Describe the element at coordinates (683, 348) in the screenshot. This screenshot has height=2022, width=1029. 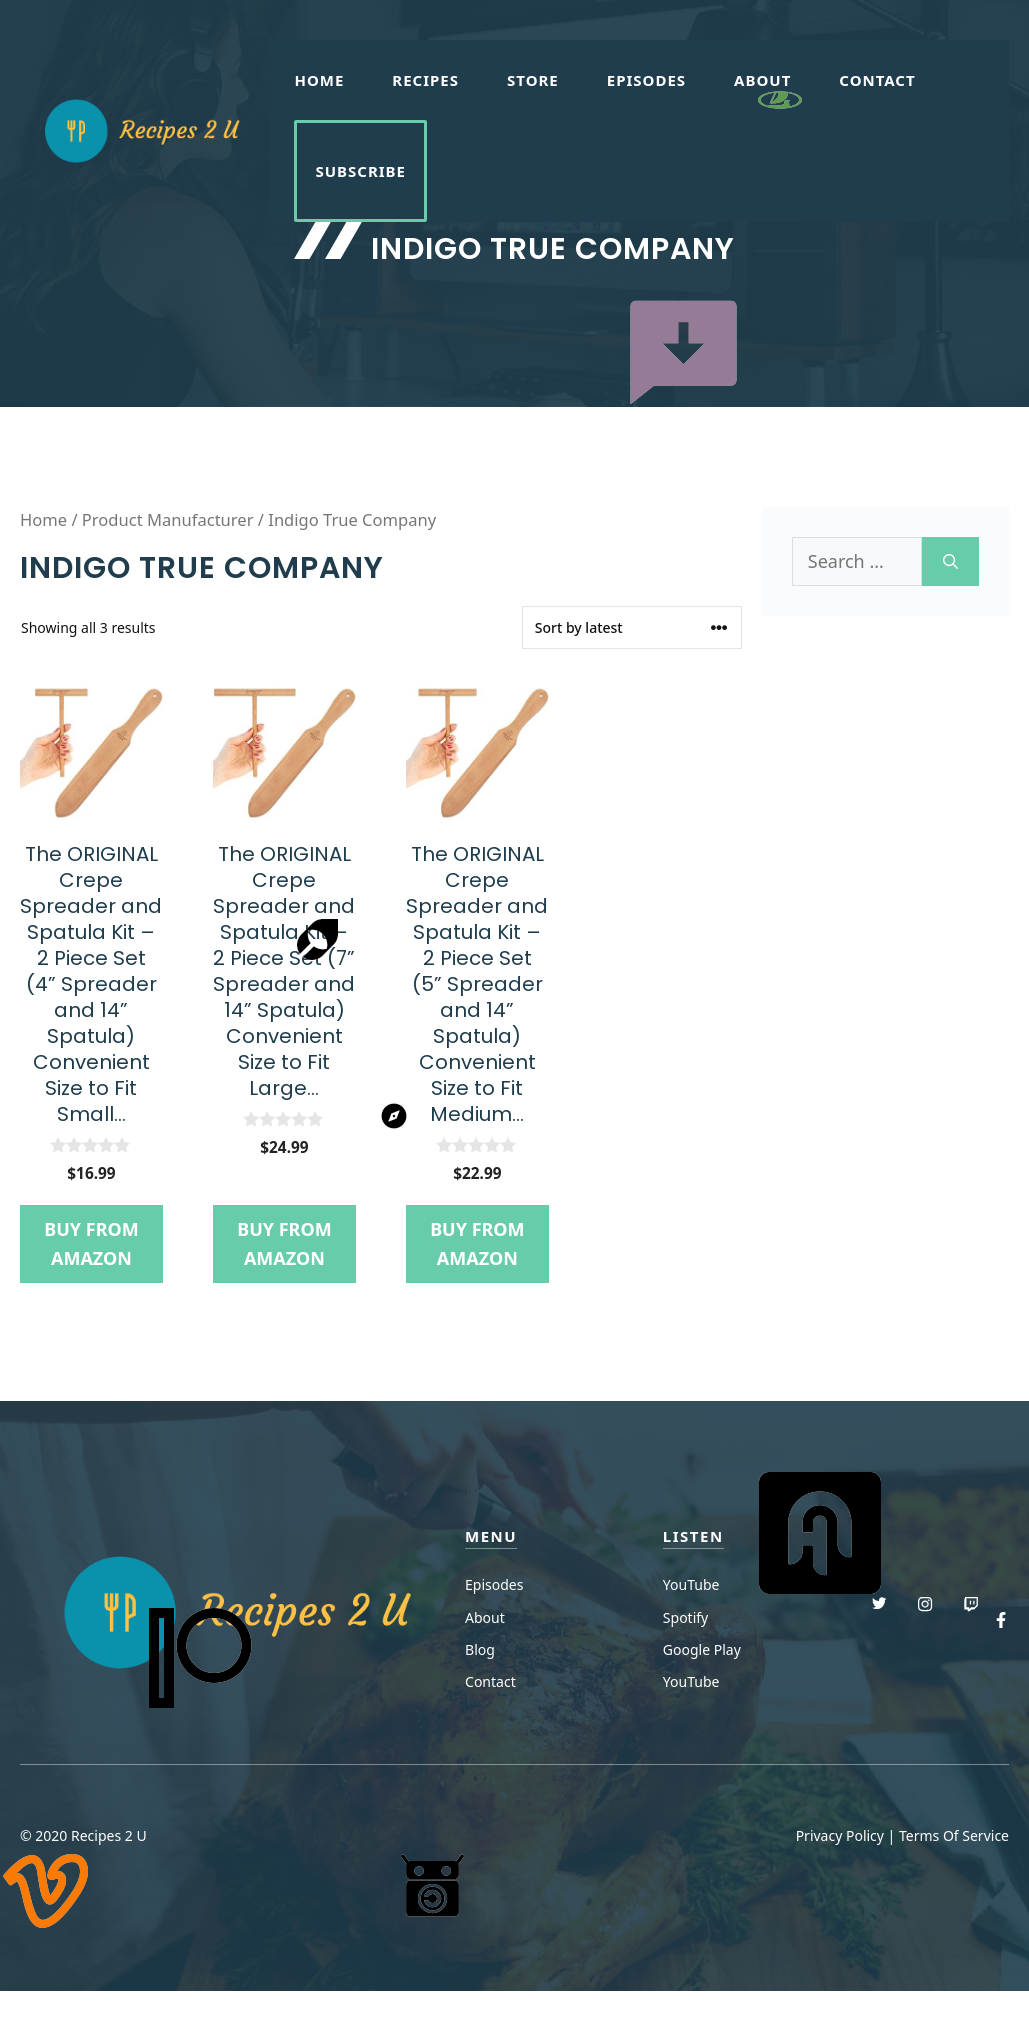
I see `download chat history` at that location.